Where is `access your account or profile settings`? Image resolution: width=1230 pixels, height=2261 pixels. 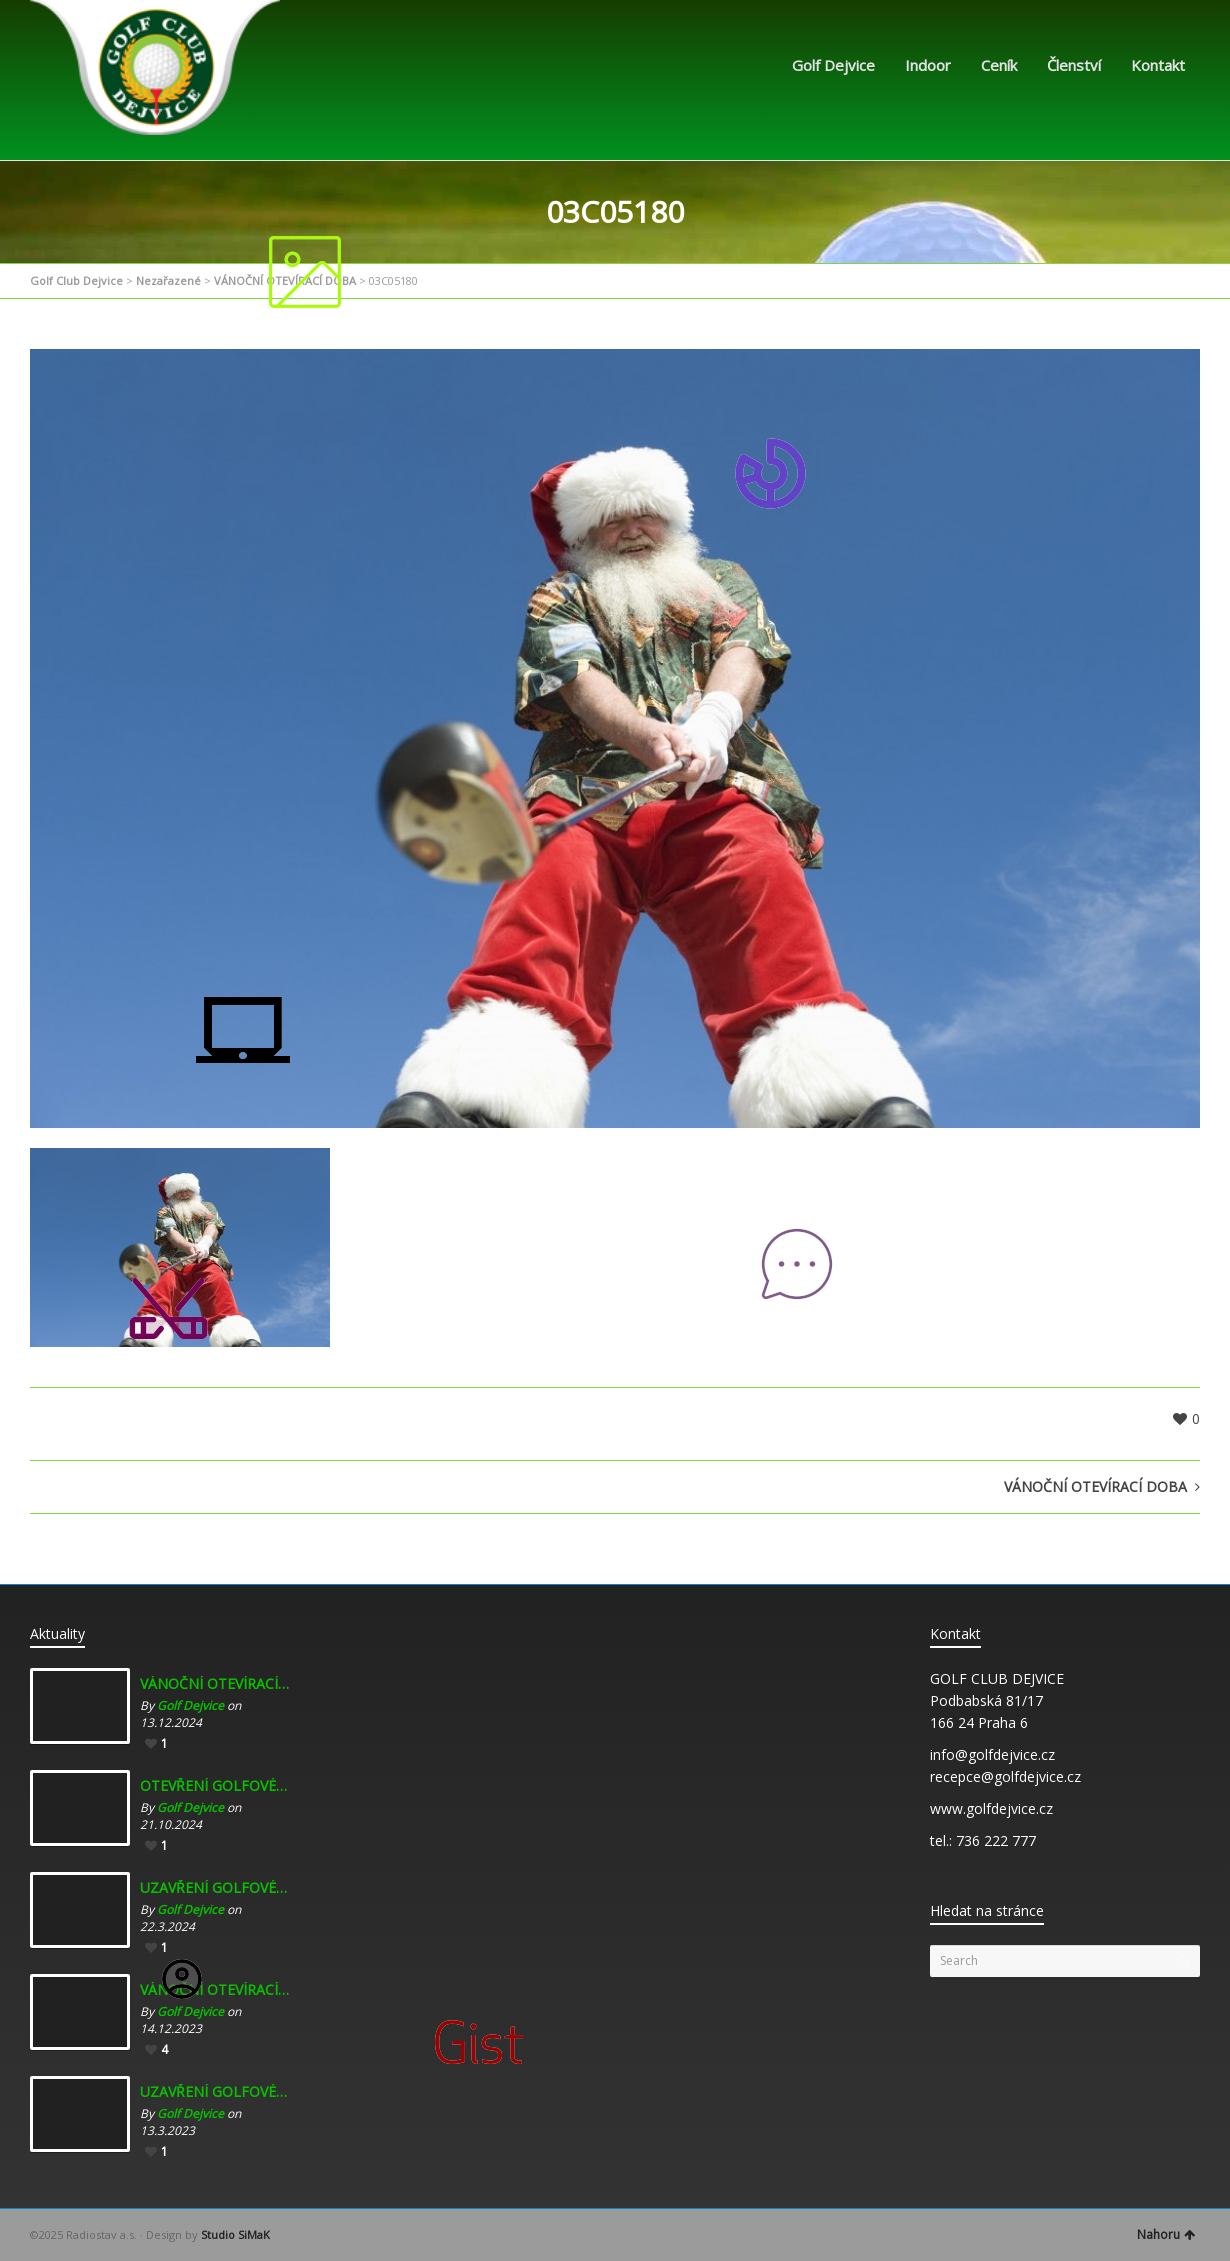 access your account or profile settings is located at coordinates (182, 1979).